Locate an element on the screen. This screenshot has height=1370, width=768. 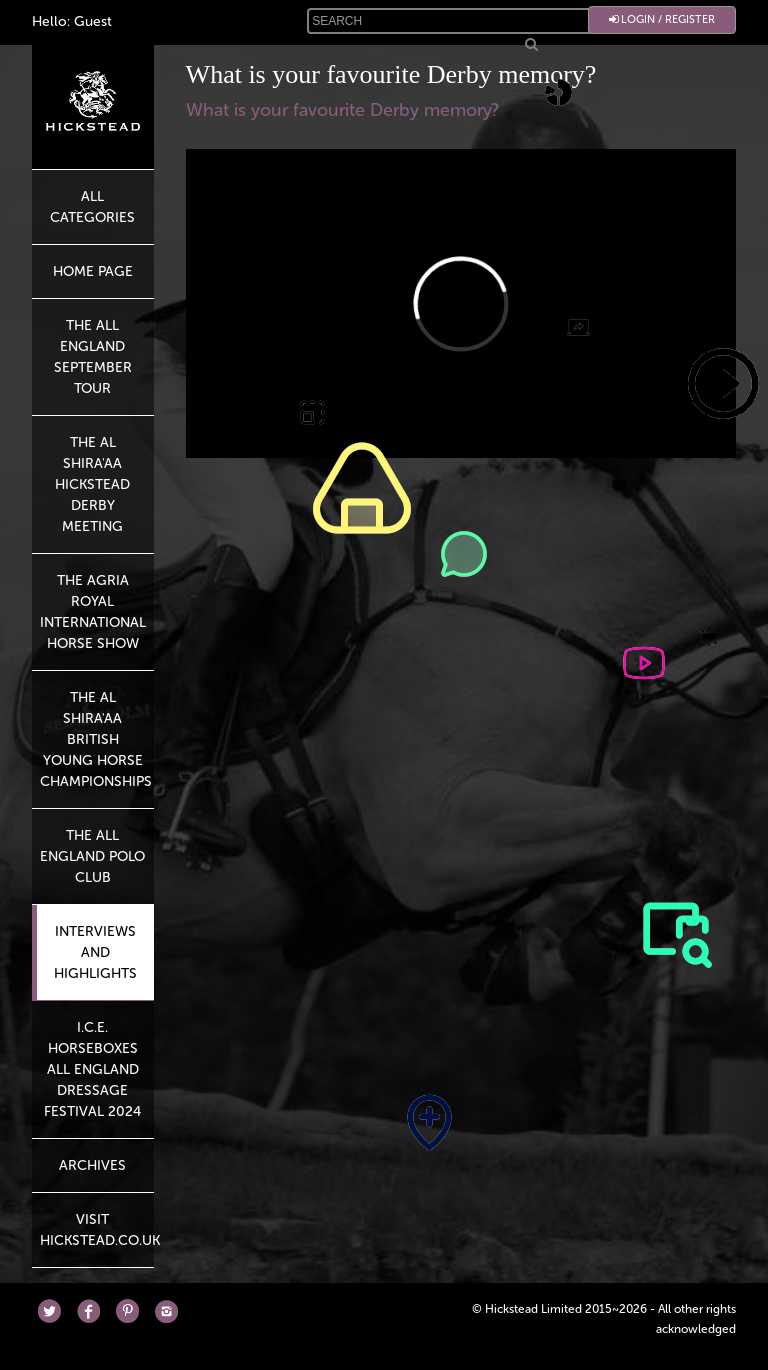
skip to next track or media item is located at coordinates (723, 383).